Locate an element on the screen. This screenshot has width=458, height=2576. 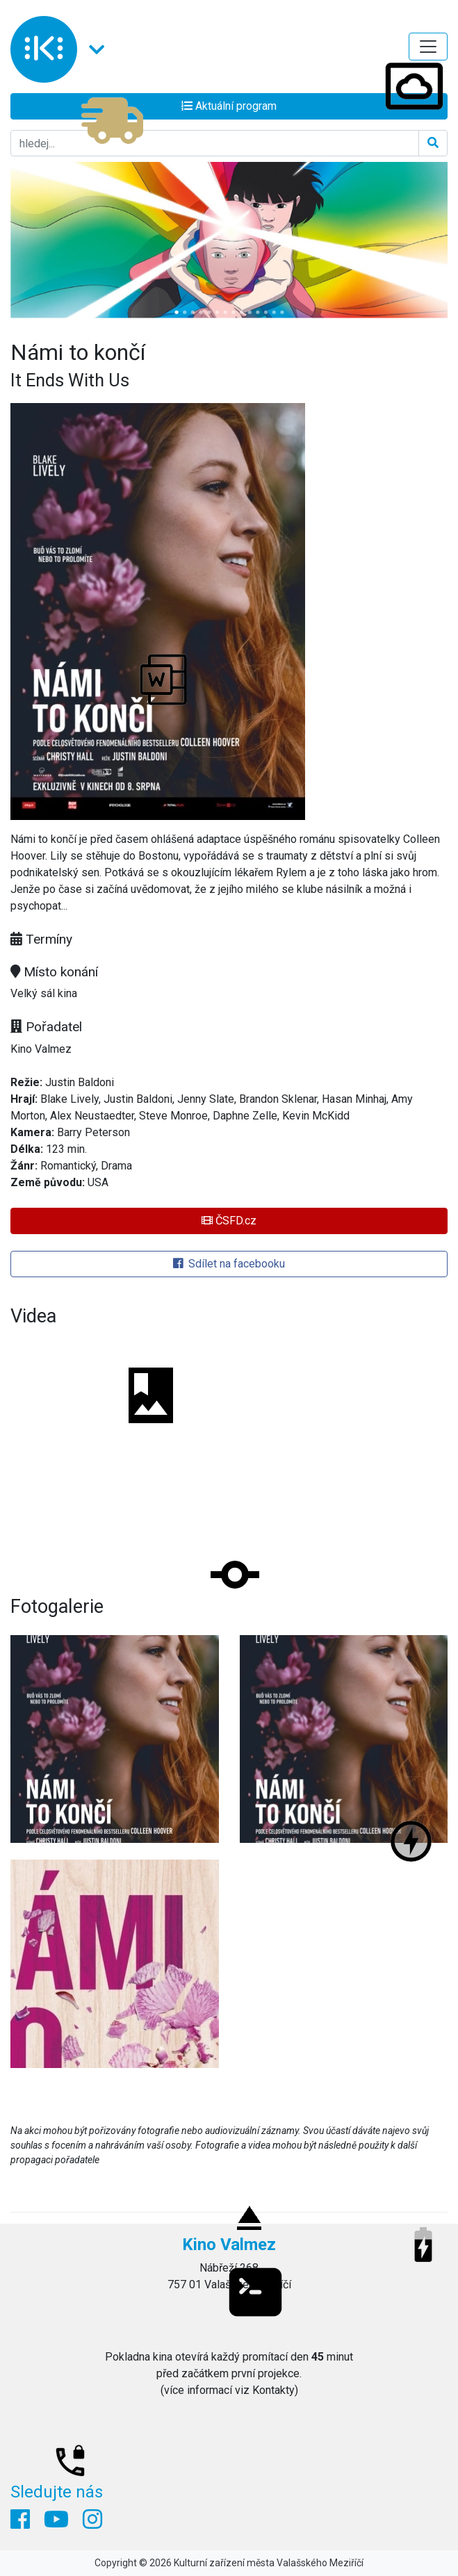
indicates express or fast shipping is located at coordinates (112, 119).